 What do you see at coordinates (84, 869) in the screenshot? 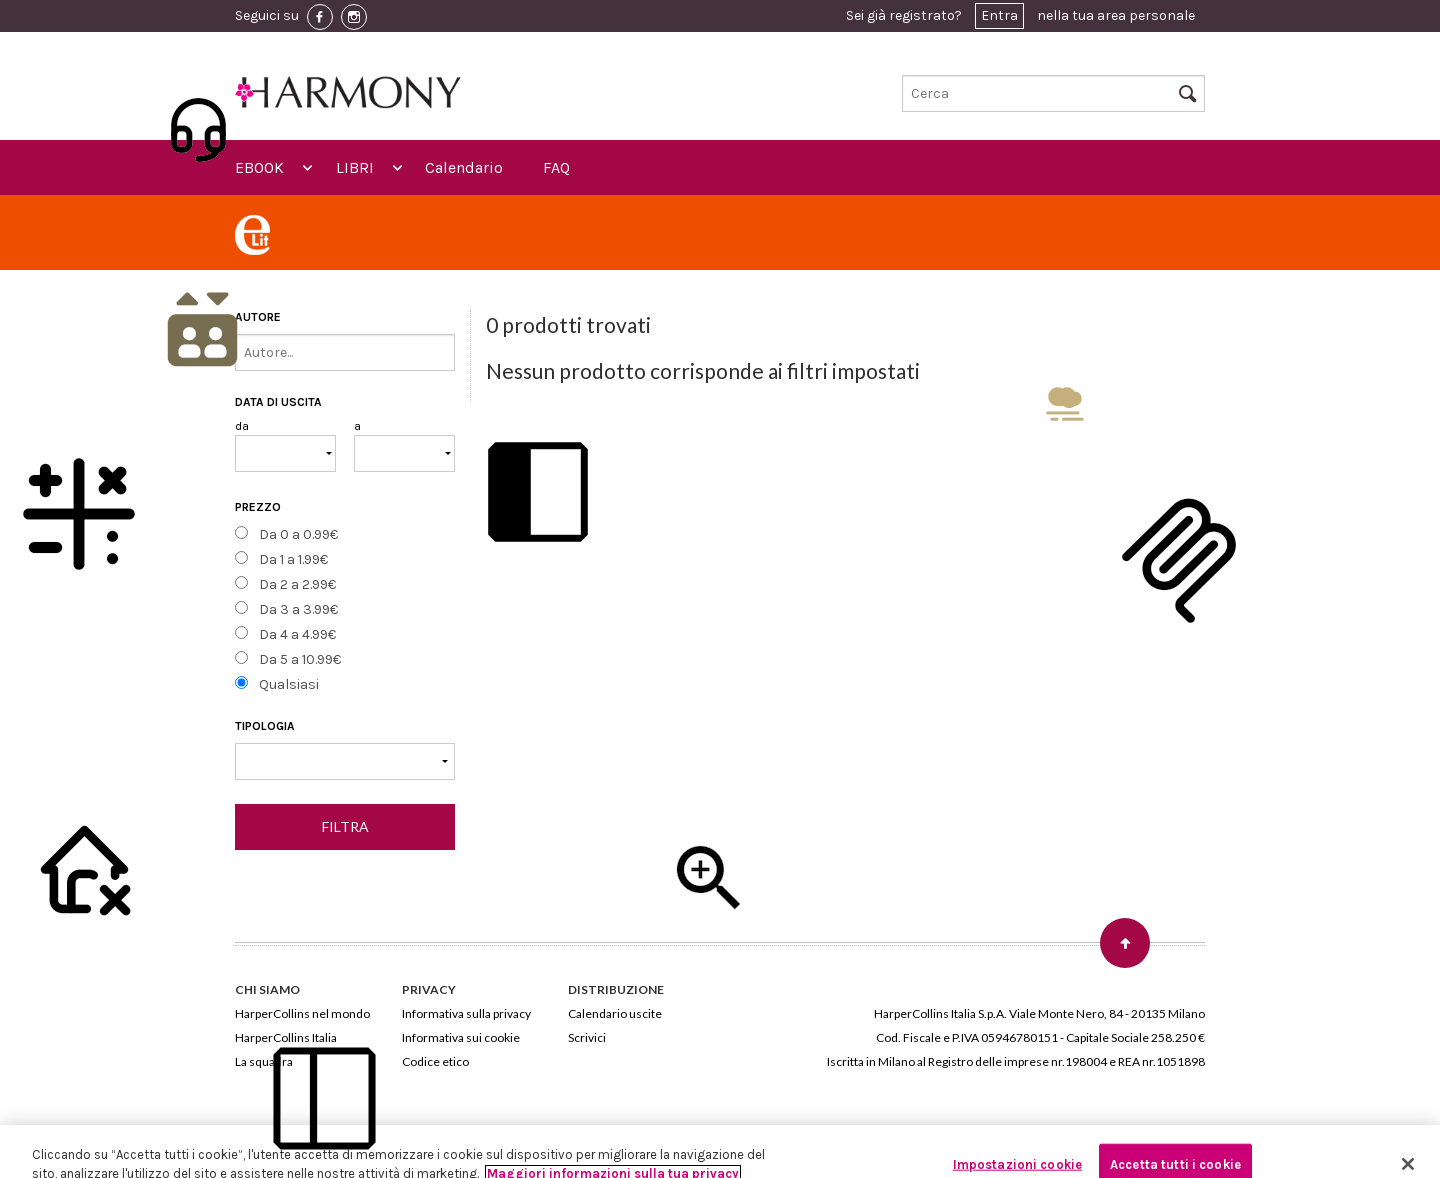
I see `remove a saved home address` at bounding box center [84, 869].